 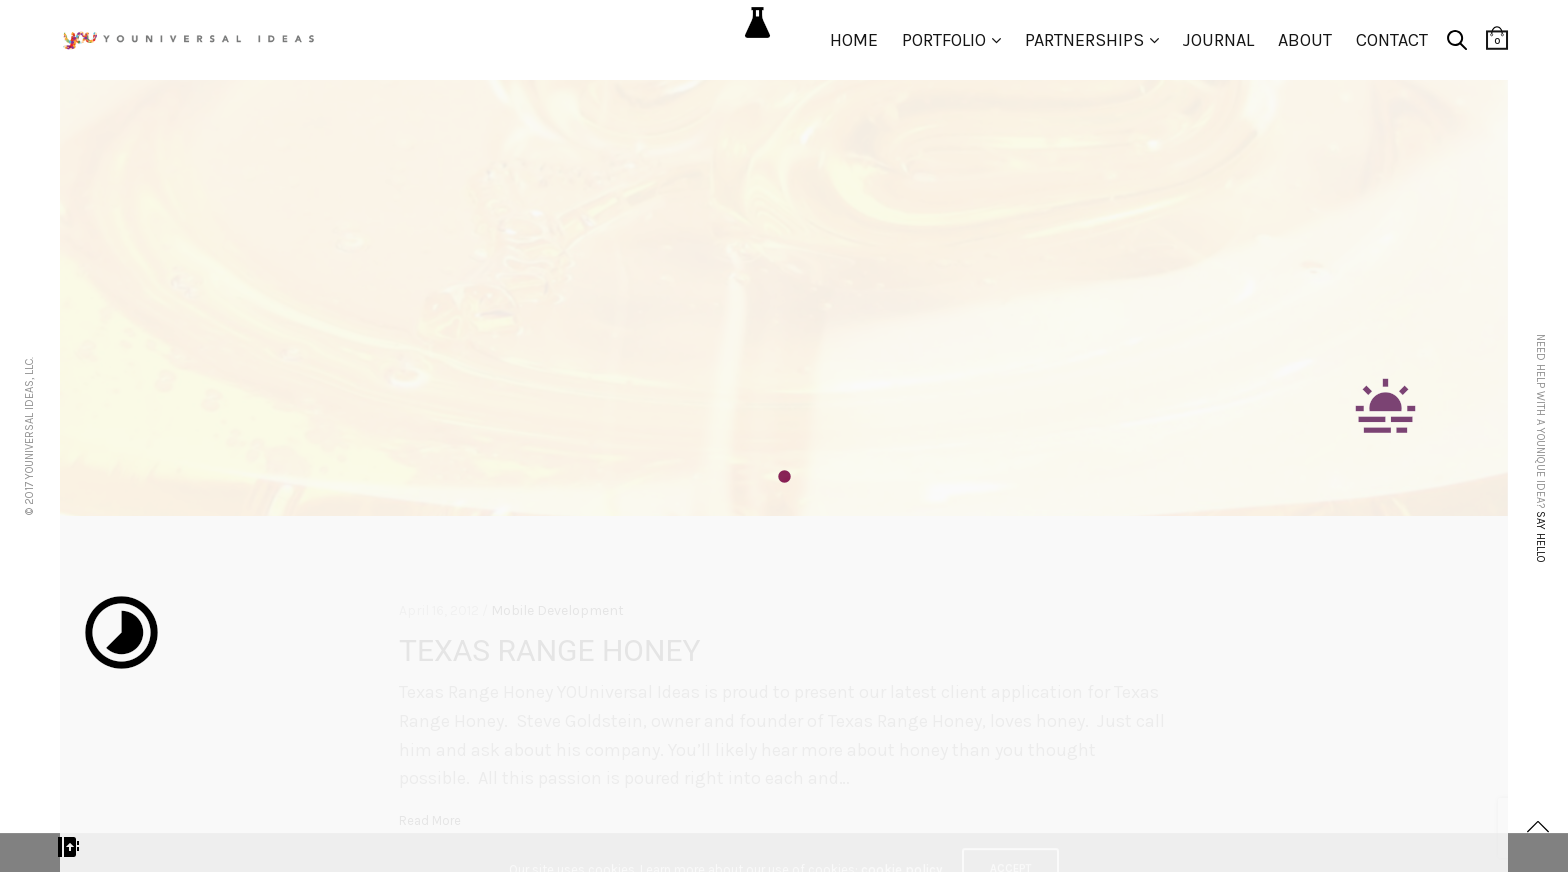 I want to click on indicates task or download is 50% complete, so click(x=121, y=632).